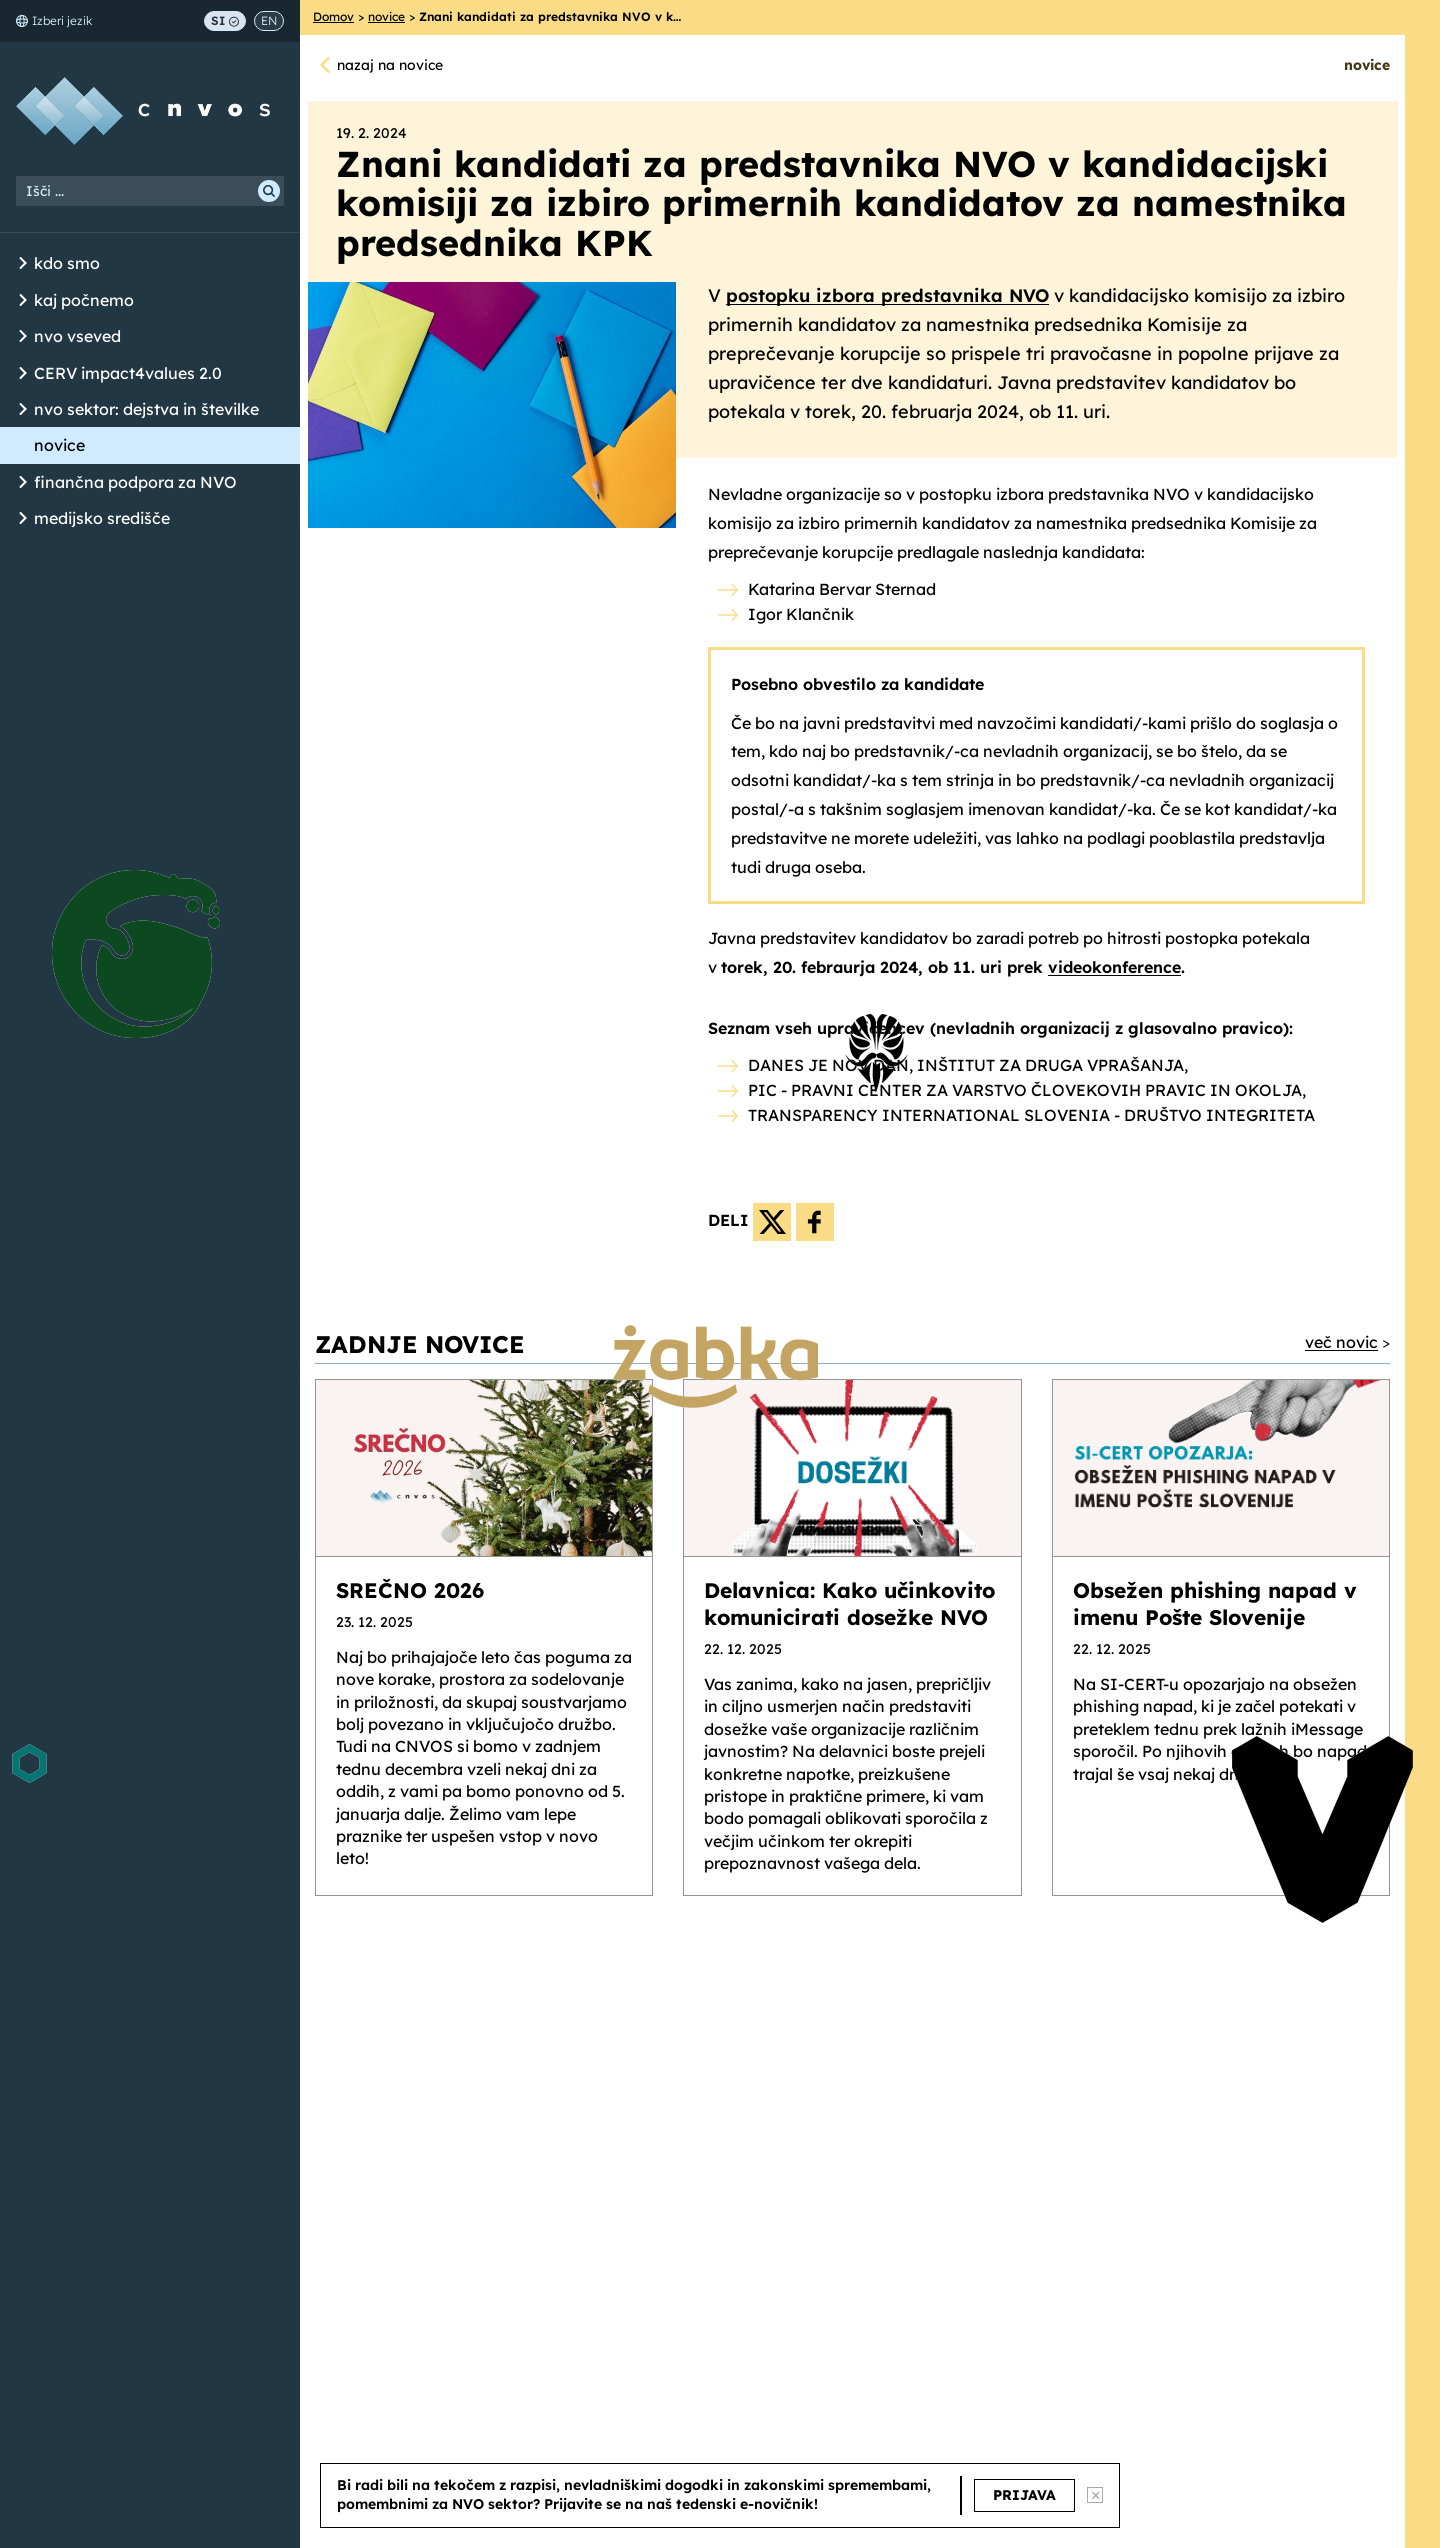  What do you see at coordinates (1322, 1829) in the screenshot?
I see `Vagrant development environment logo` at bounding box center [1322, 1829].